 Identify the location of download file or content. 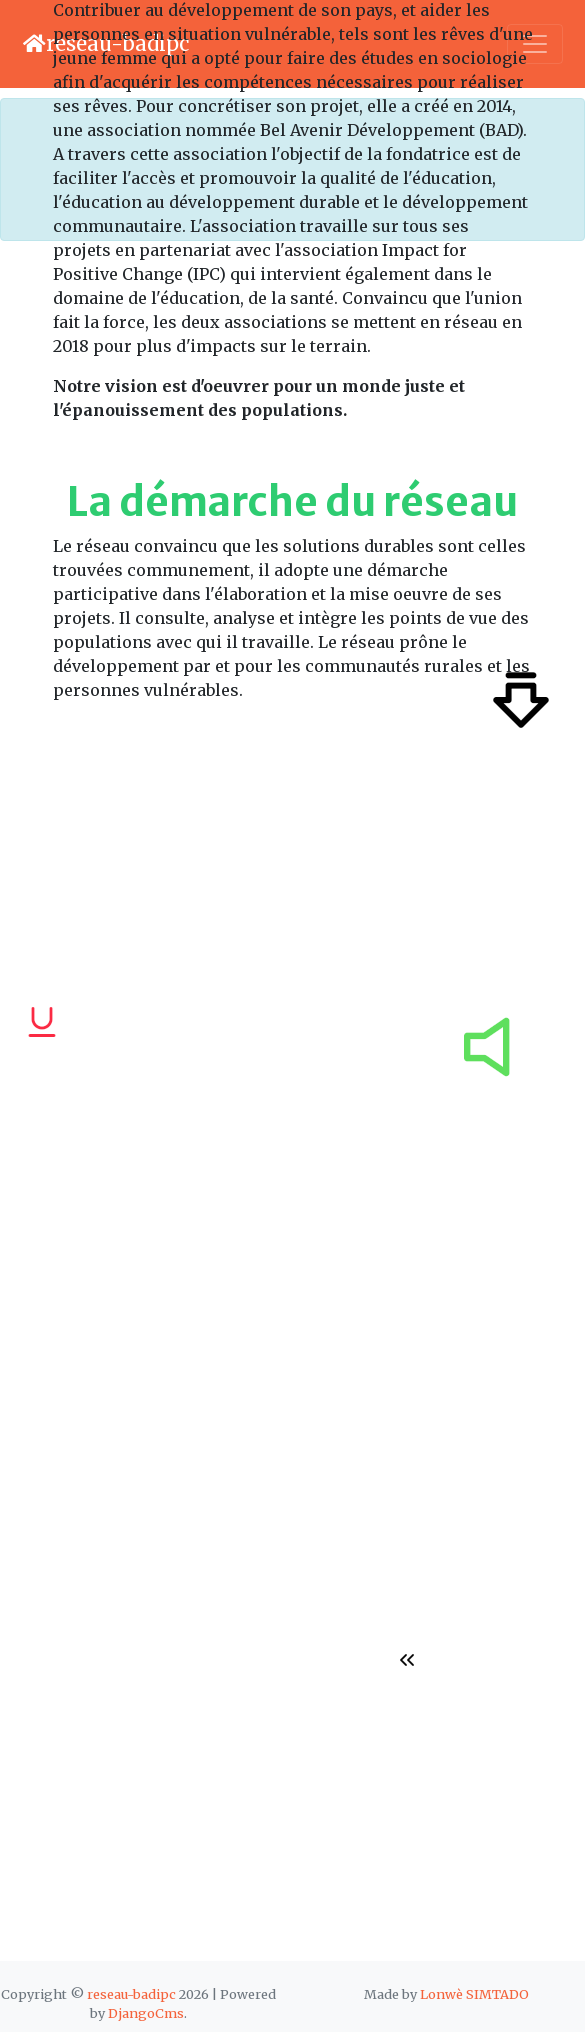
(521, 698).